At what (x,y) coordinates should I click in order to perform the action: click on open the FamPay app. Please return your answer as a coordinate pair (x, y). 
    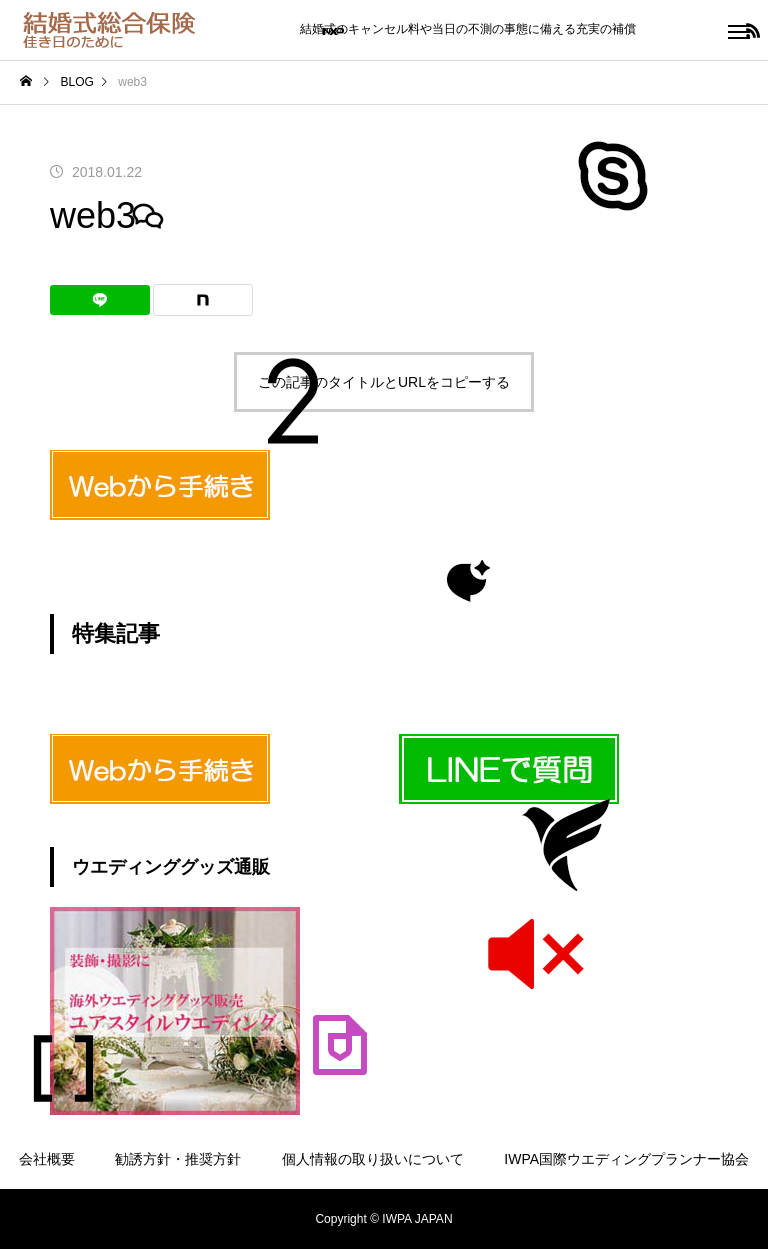
    Looking at the image, I should click on (566, 845).